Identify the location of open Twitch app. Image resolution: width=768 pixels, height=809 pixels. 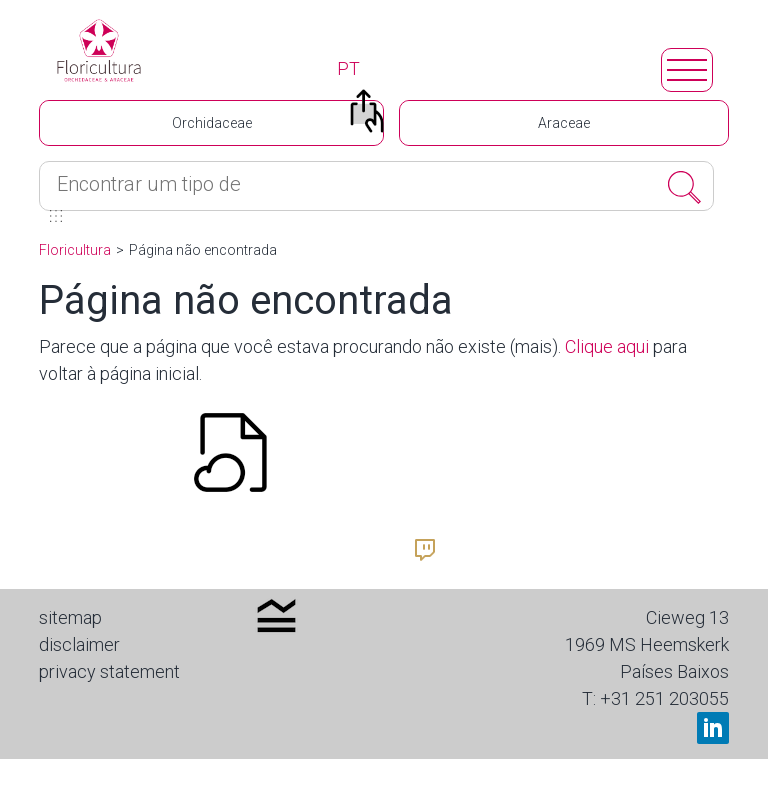
(425, 550).